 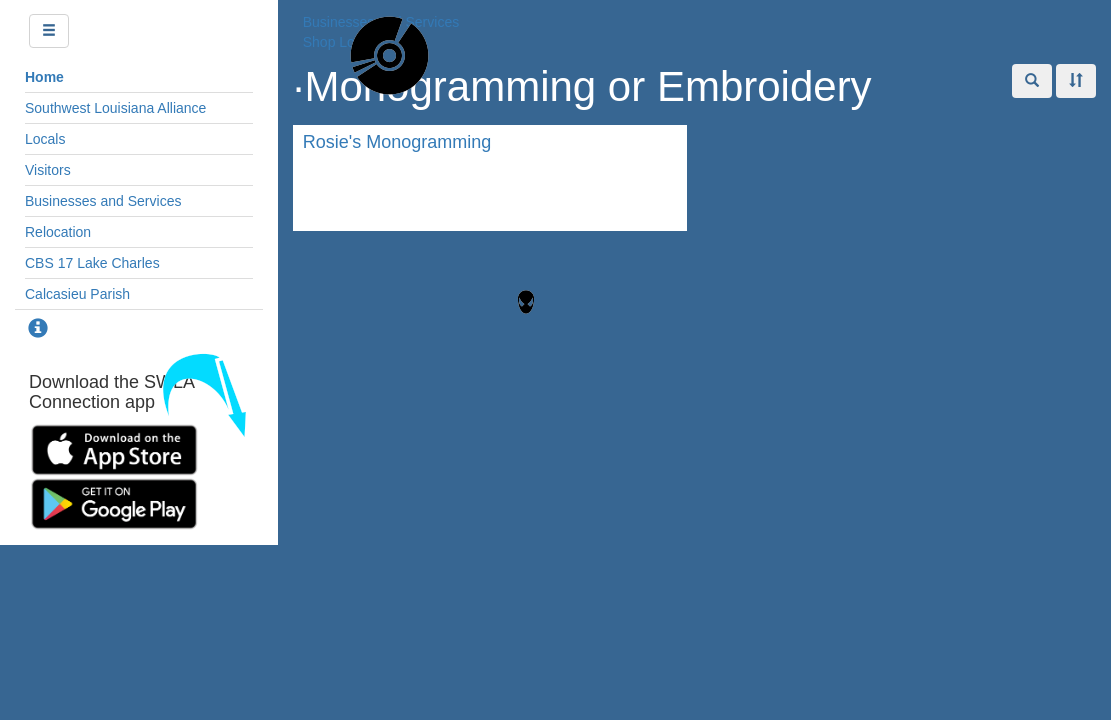 What do you see at coordinates (526, 302) in the screenshot?
I see `select spider mask avatar or character` at bounding box center [526, 302].